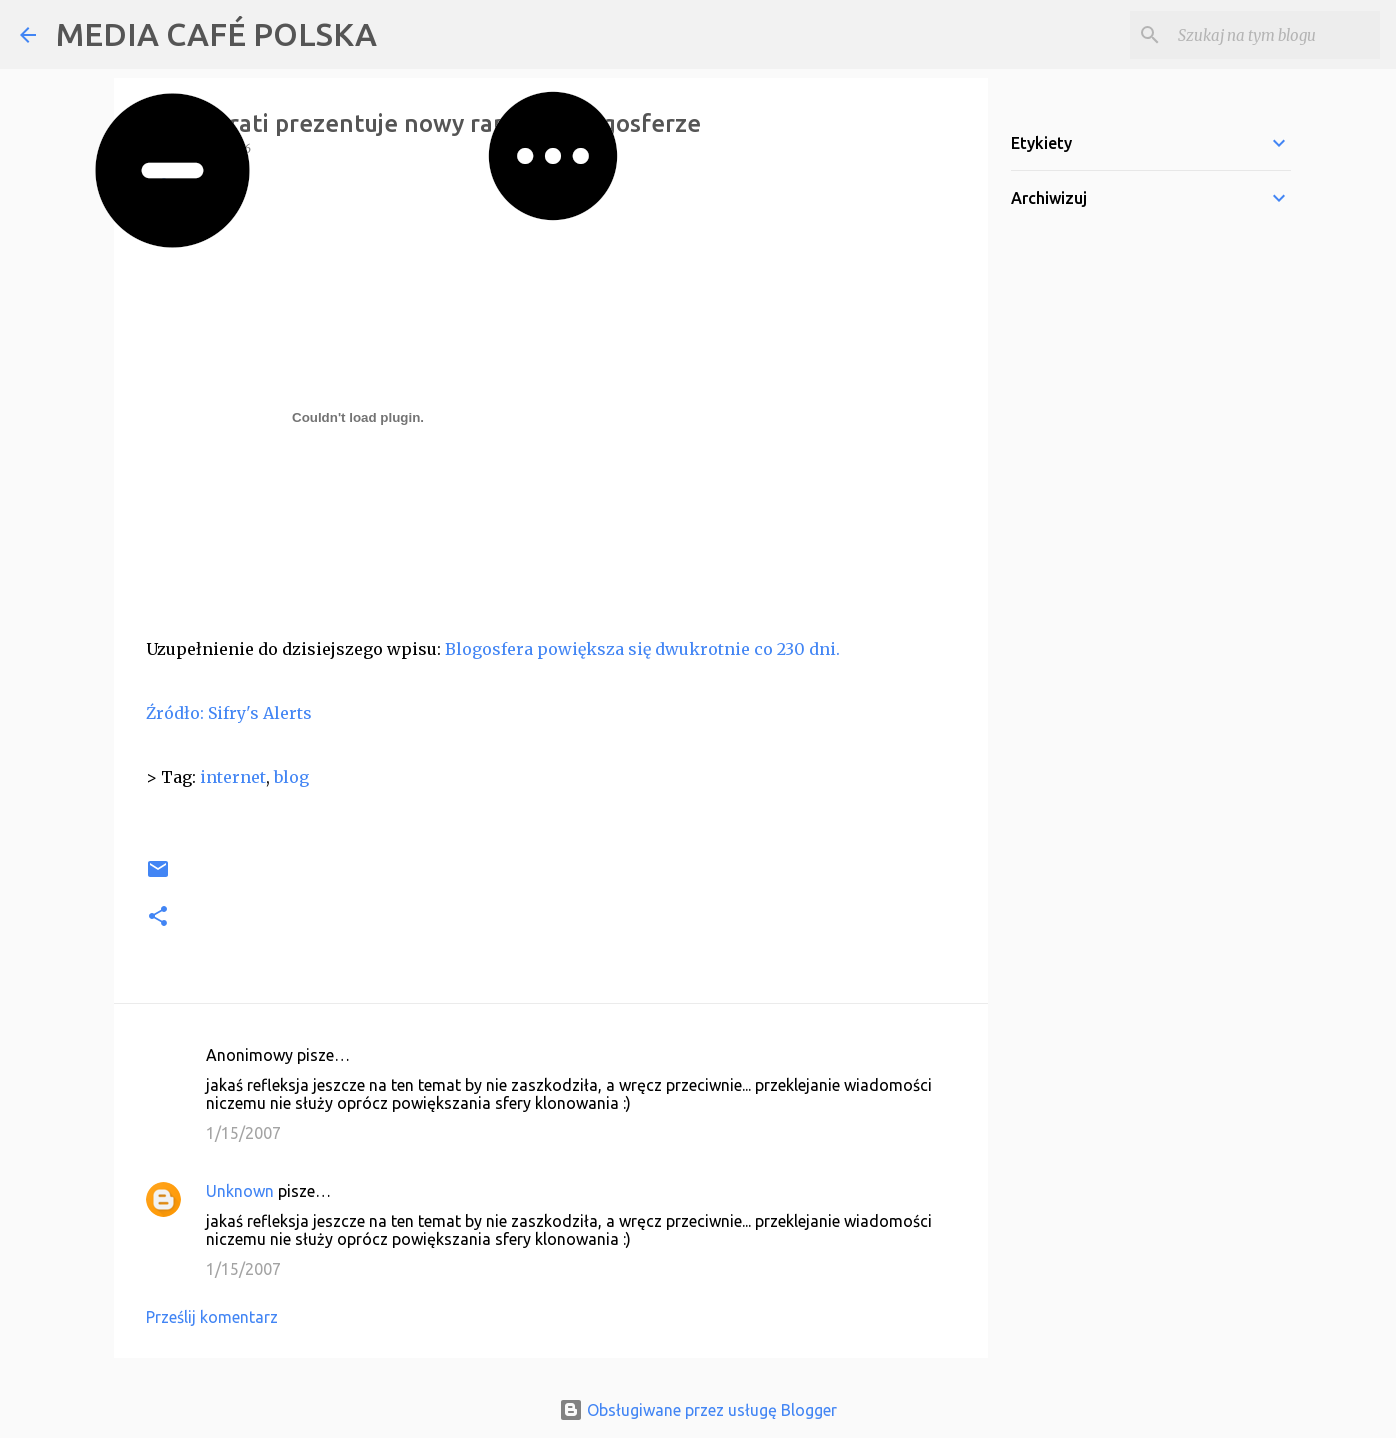 The height and width of the screenshot is (1438, 1396). I want to click on access more options or actions, so click(553, 156).